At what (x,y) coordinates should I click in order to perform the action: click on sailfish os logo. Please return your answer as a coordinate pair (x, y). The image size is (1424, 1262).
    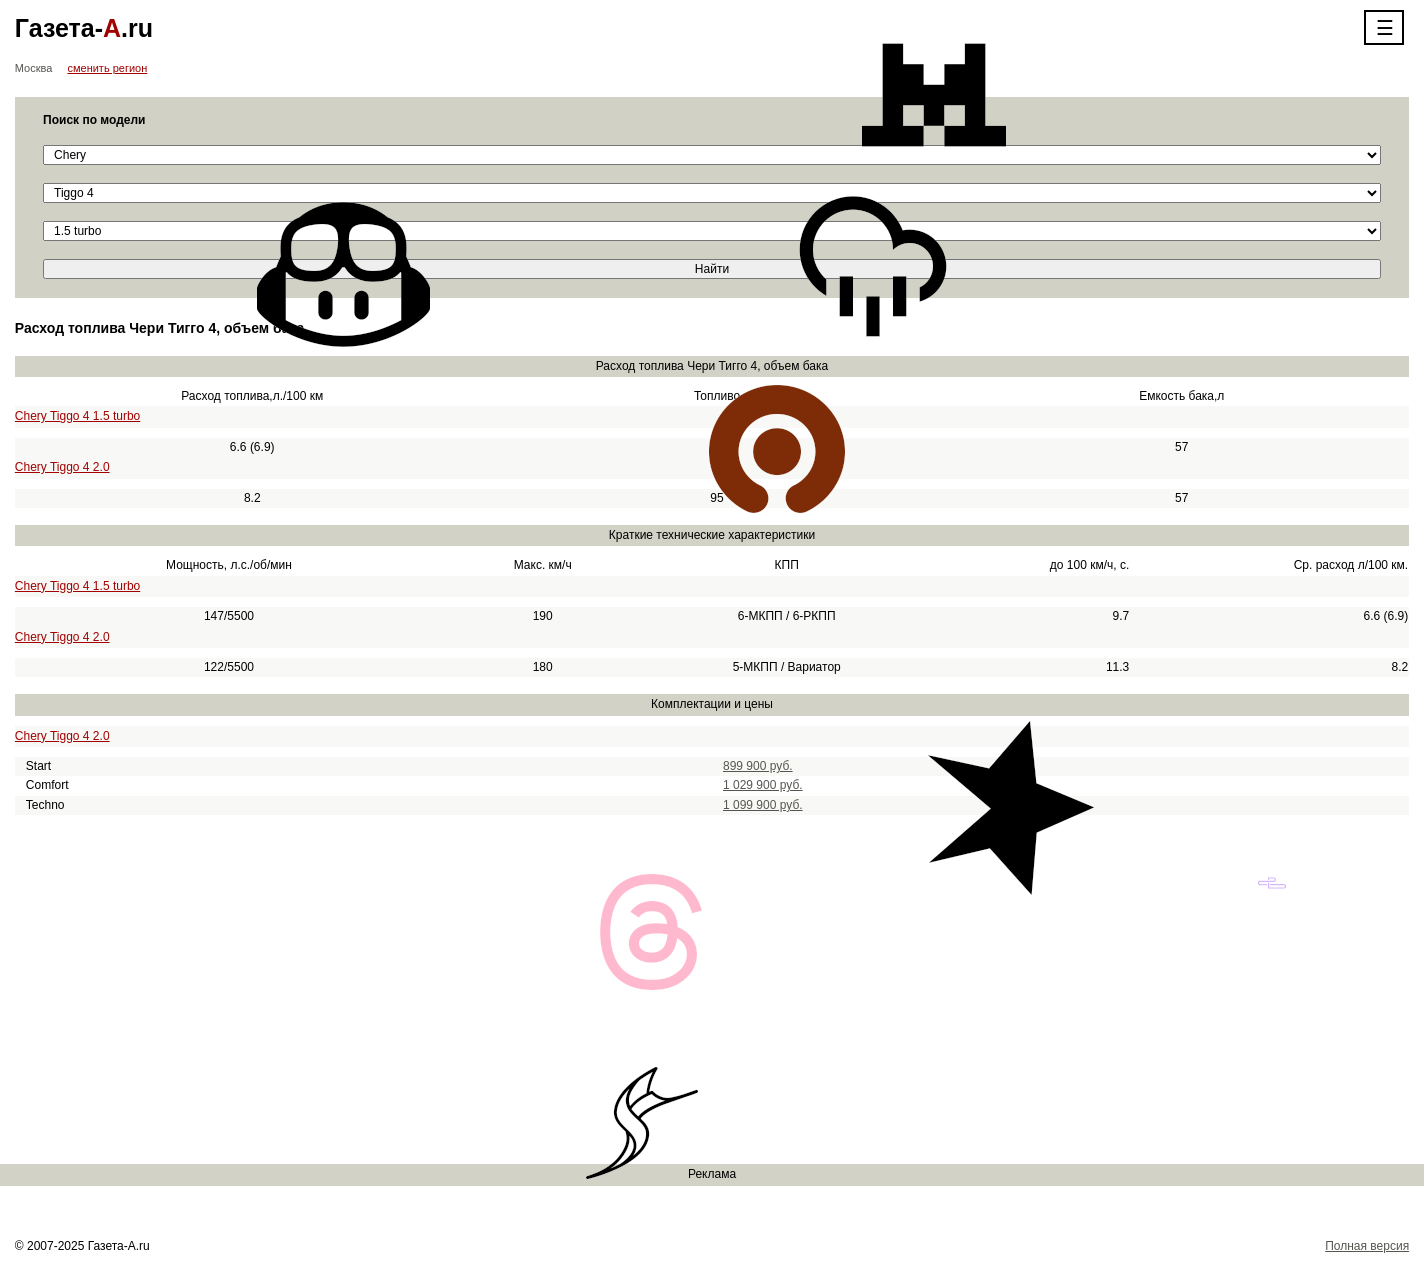
    Looking at the image, I should click on (642, 1123).